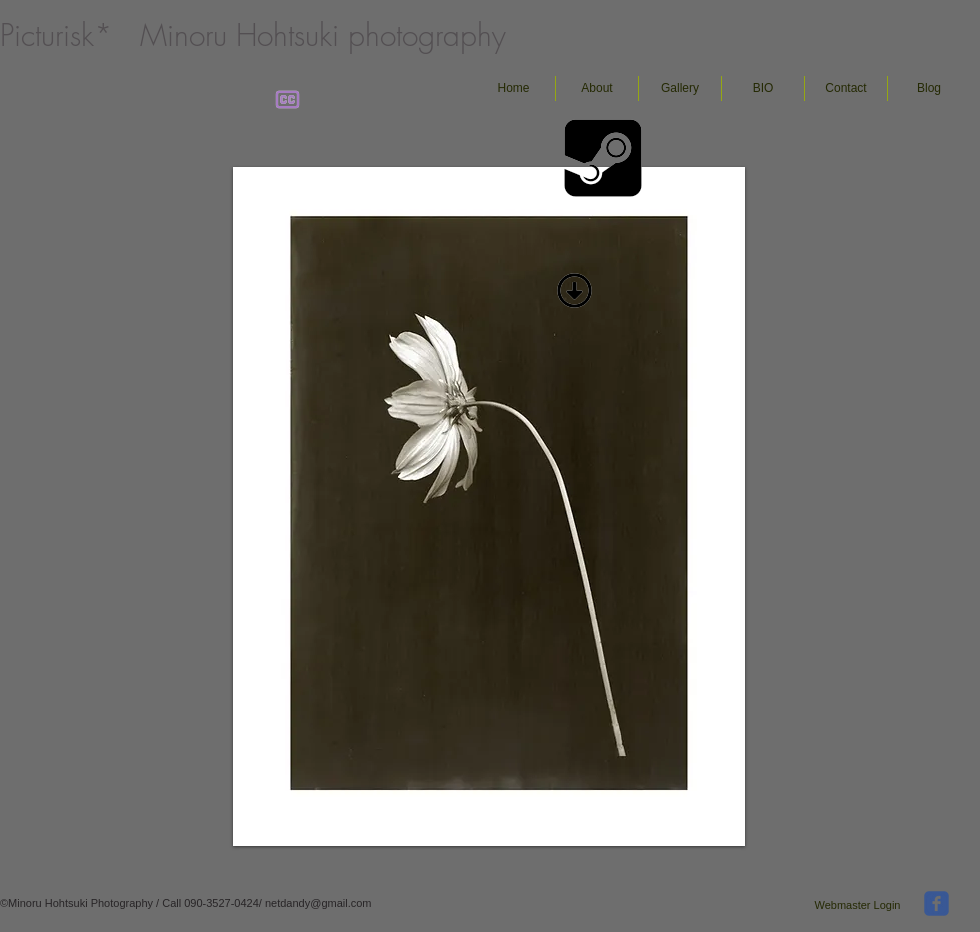 Image resolution: width=980 pixels, height=932 pixels. Describe the element at coordinates (603, 158) in the screenshot. I see `open steam gaming platform` at that location.